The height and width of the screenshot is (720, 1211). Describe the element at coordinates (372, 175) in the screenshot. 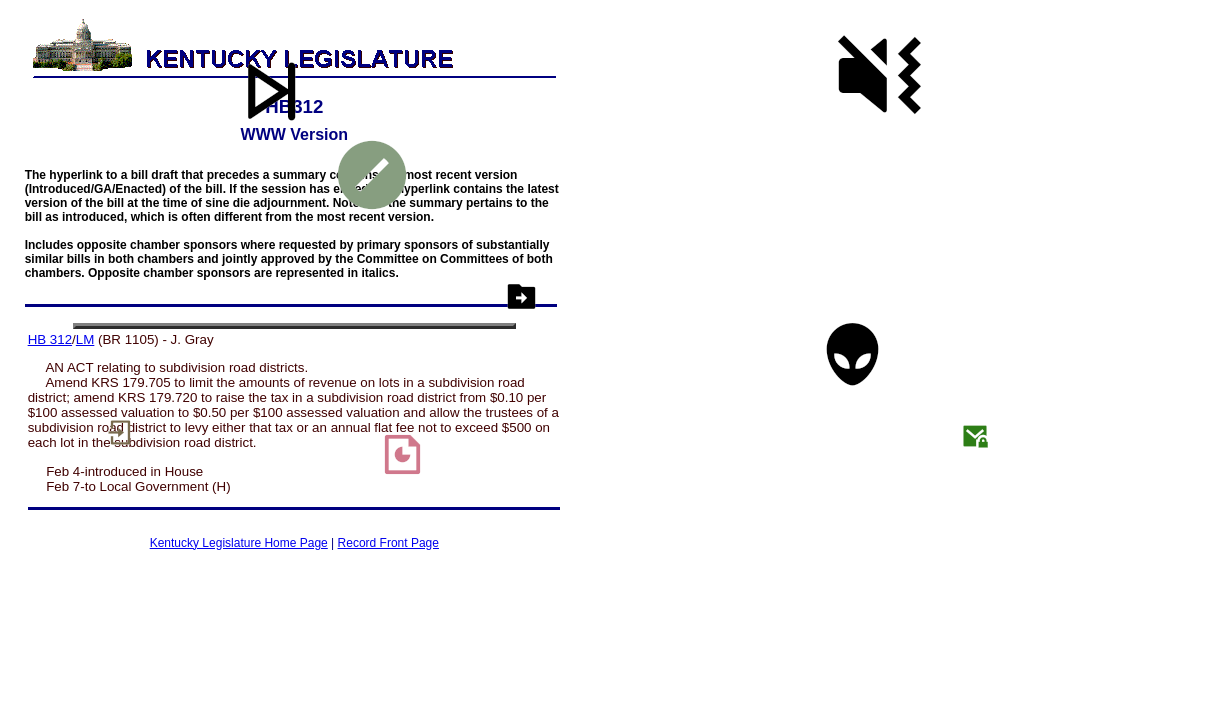

I see `indicates a blocked or prohibited action` at that location.